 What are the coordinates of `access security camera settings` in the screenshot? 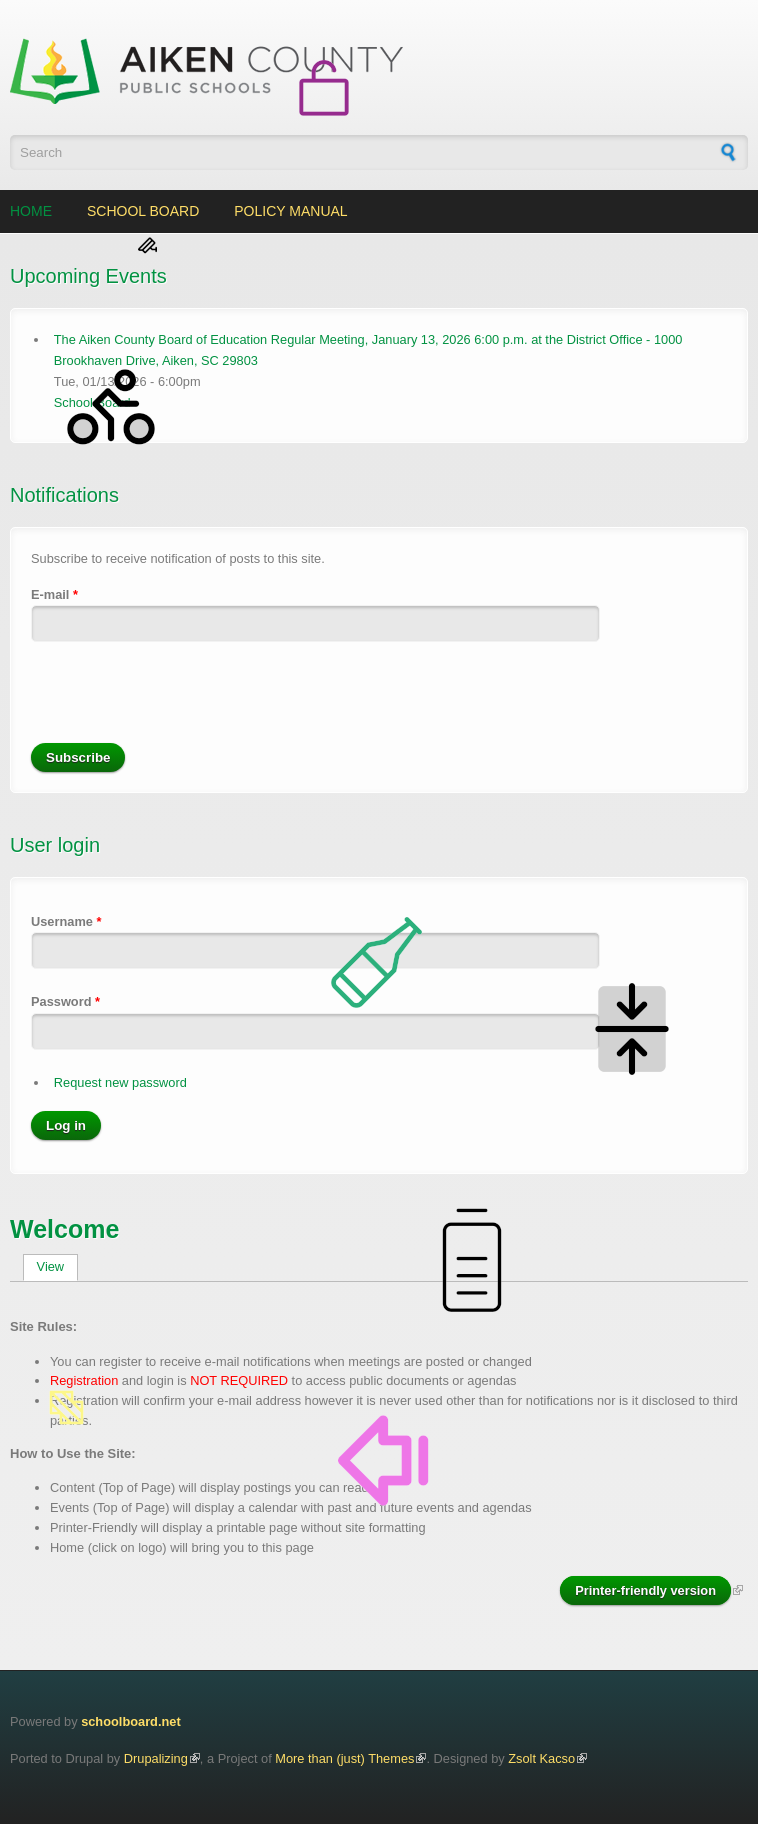 It's located at (147, 246).